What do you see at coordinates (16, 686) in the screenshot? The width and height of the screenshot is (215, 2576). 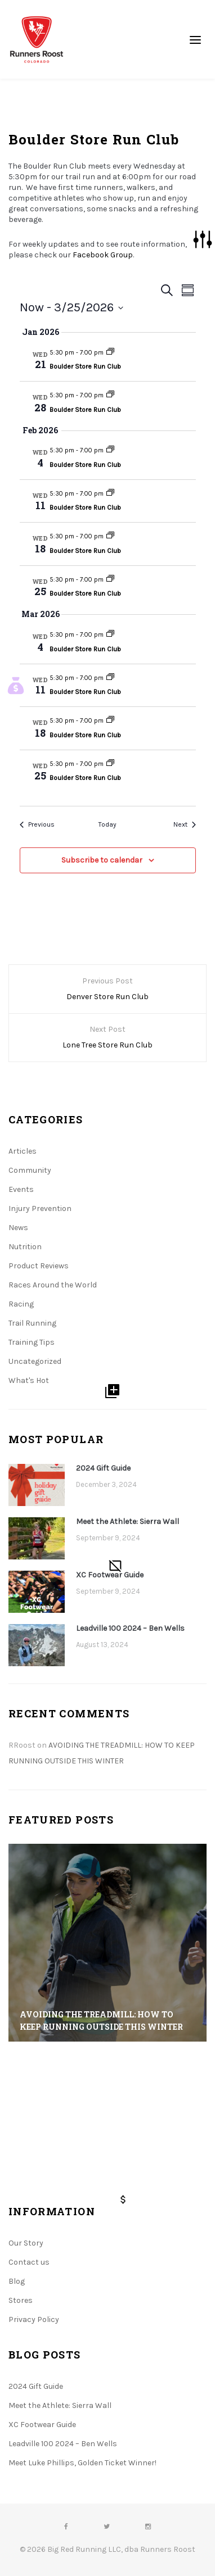 I see `view your earnings or balance` at bounding box center [16, 686].